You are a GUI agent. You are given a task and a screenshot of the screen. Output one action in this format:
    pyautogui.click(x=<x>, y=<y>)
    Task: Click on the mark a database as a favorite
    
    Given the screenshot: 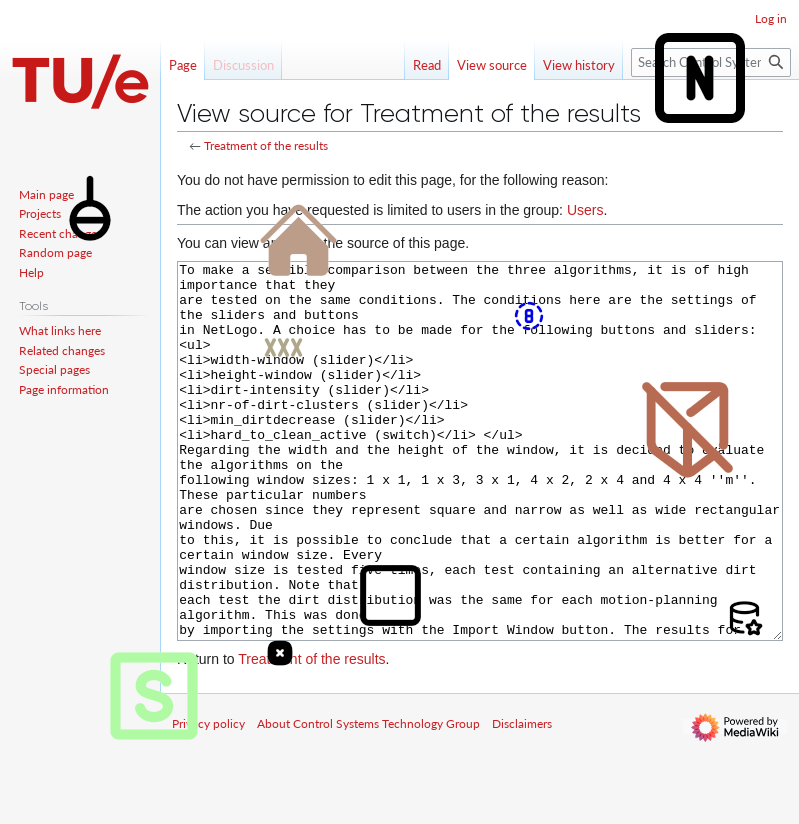 What is the action you would take?
    pyautogui.click(x=744, y=617)
    